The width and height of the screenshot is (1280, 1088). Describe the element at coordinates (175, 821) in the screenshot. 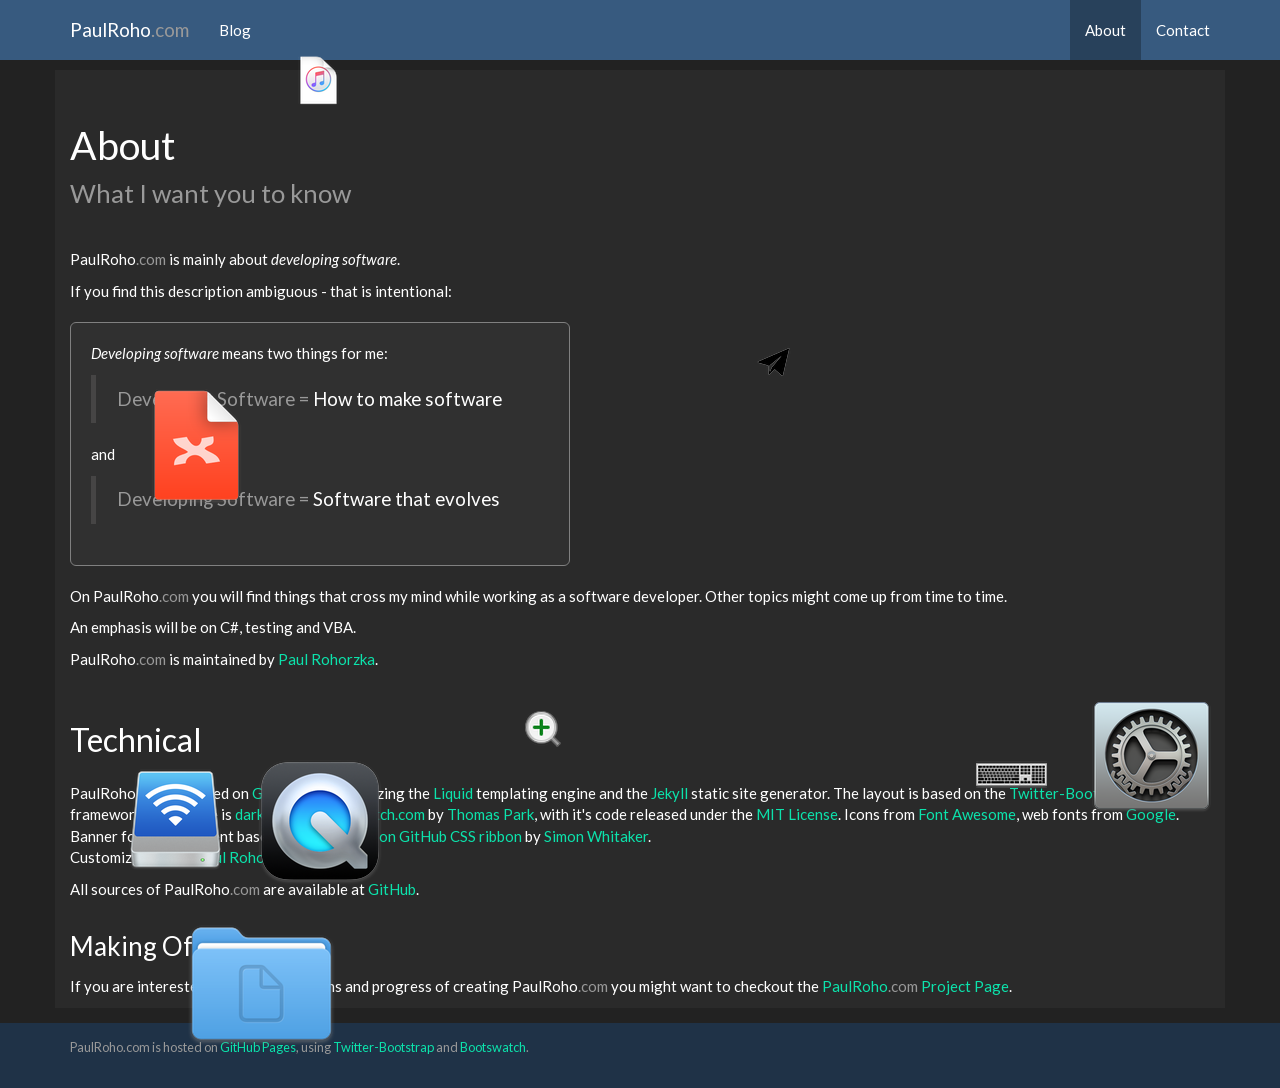

I see `access wireless network storage` at that location.